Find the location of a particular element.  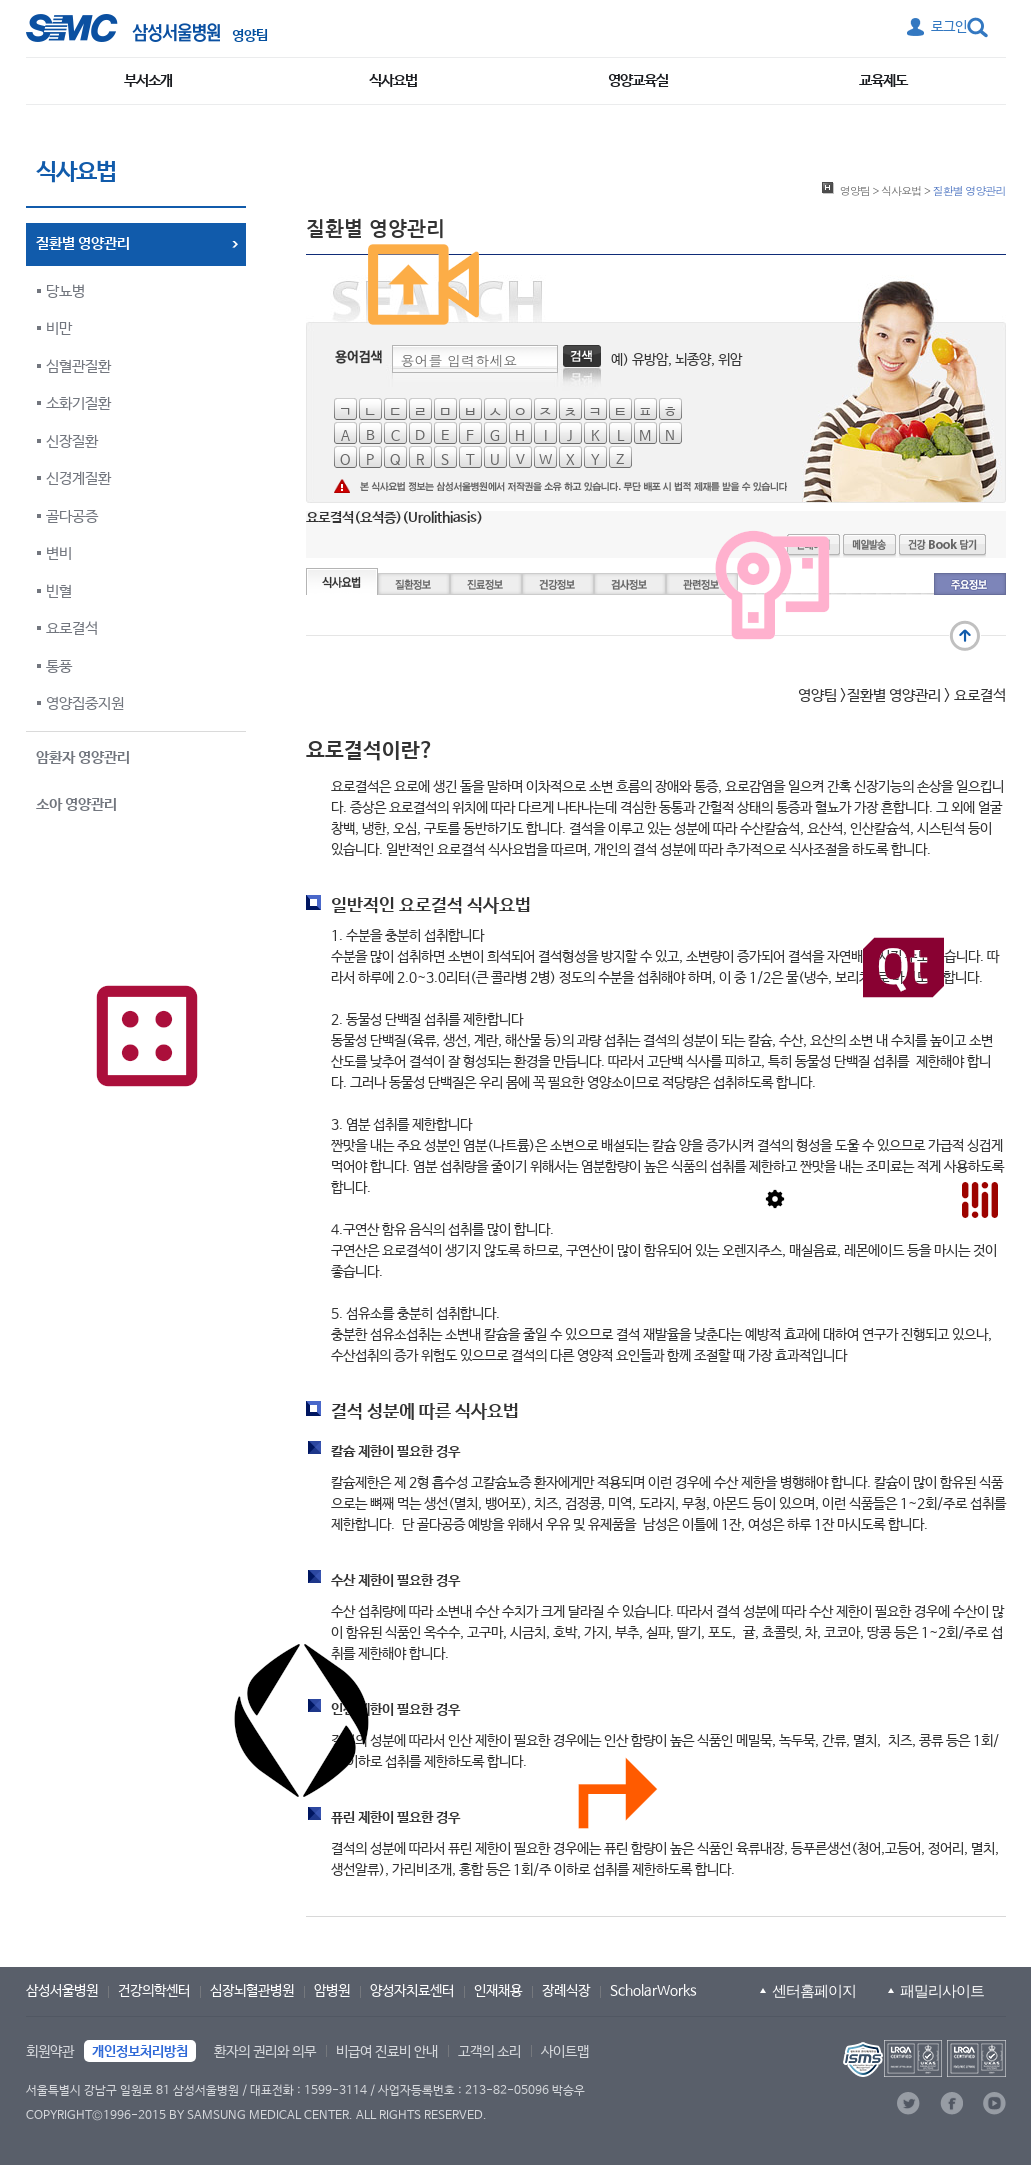

share or forward content is located at coordinates (613, 1794).